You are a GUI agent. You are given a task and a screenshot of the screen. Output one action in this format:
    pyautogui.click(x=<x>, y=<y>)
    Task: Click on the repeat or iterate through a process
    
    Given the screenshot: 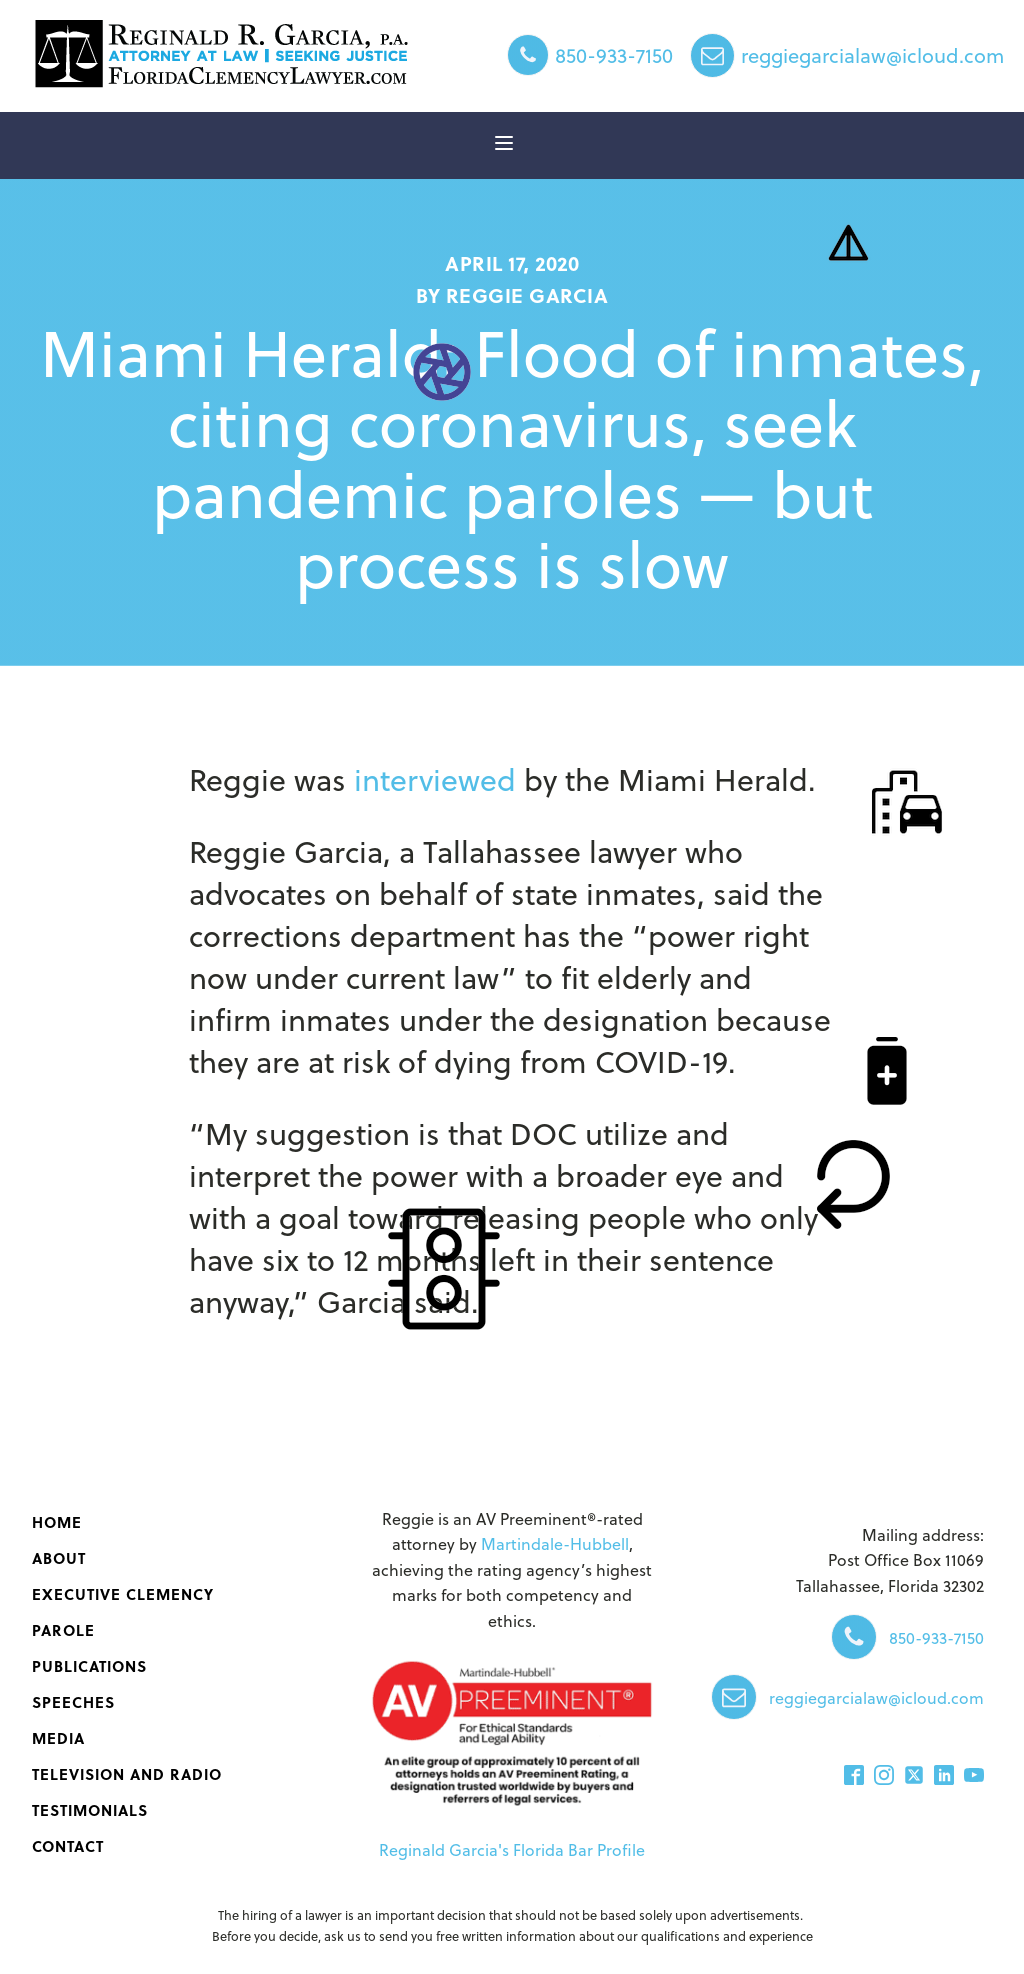 What is the action you would take?
    pyautogui.click(x=853, y=1184)
    